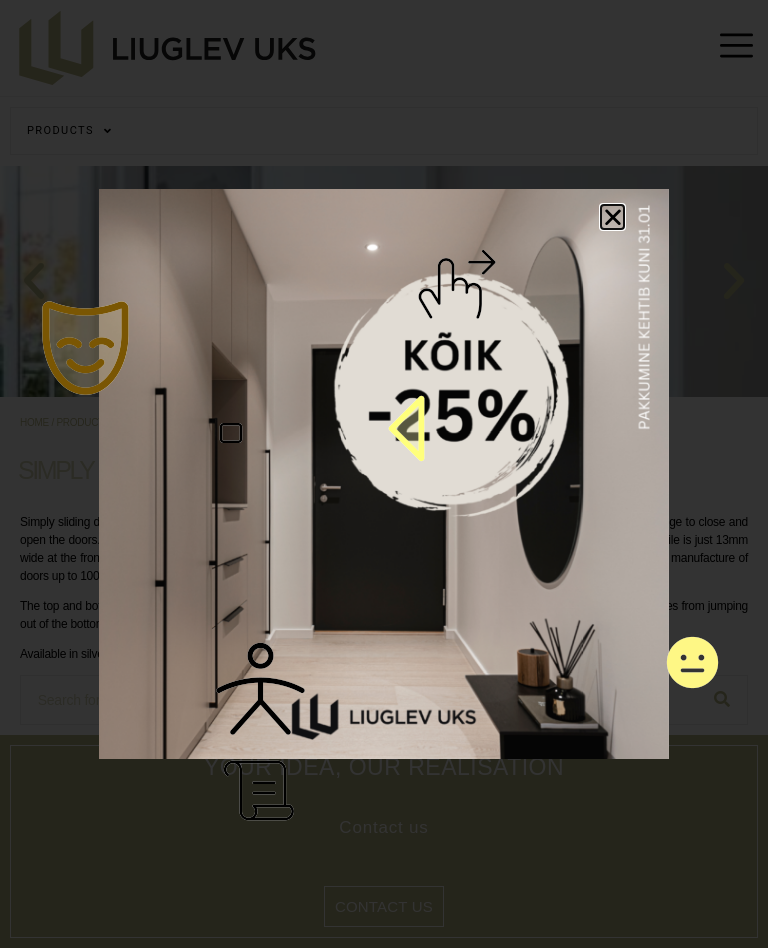  What do you see at coordinates (85, 344) in the screenshot?
I see `theater or entertainment category` at bounding box center [85, 344].